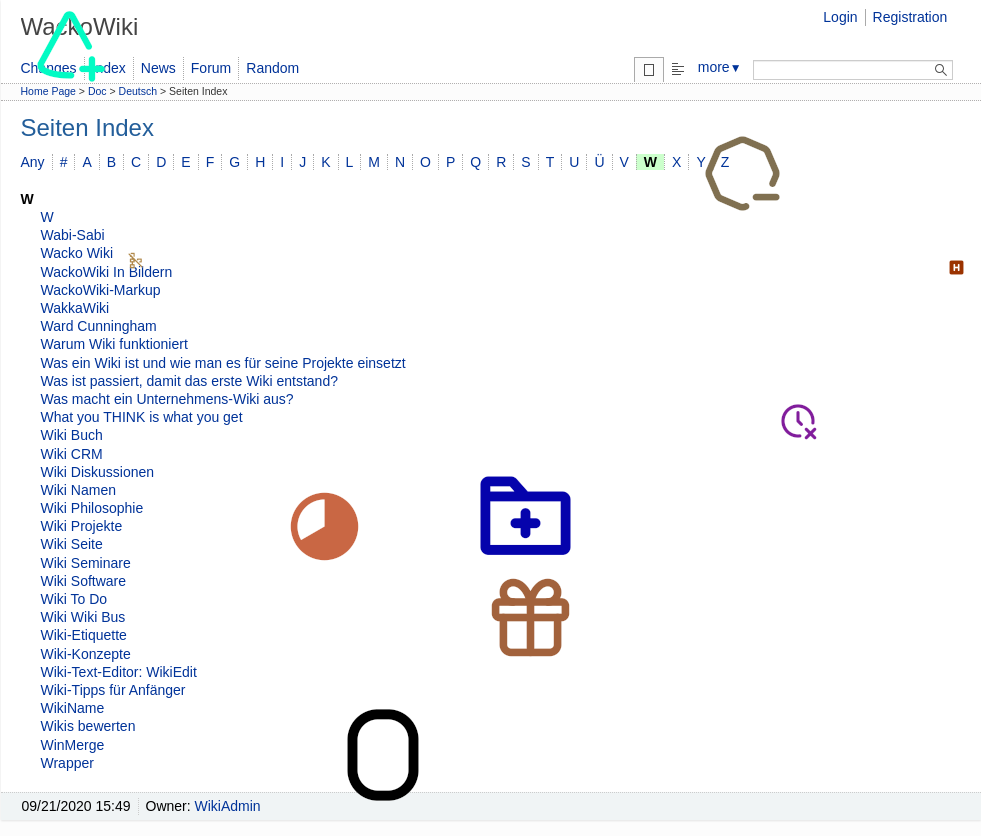  What do you see at coordinates (135, 260) in the screenshot?
I see `disable schema or data structure view` at bounding box center [135, 260].